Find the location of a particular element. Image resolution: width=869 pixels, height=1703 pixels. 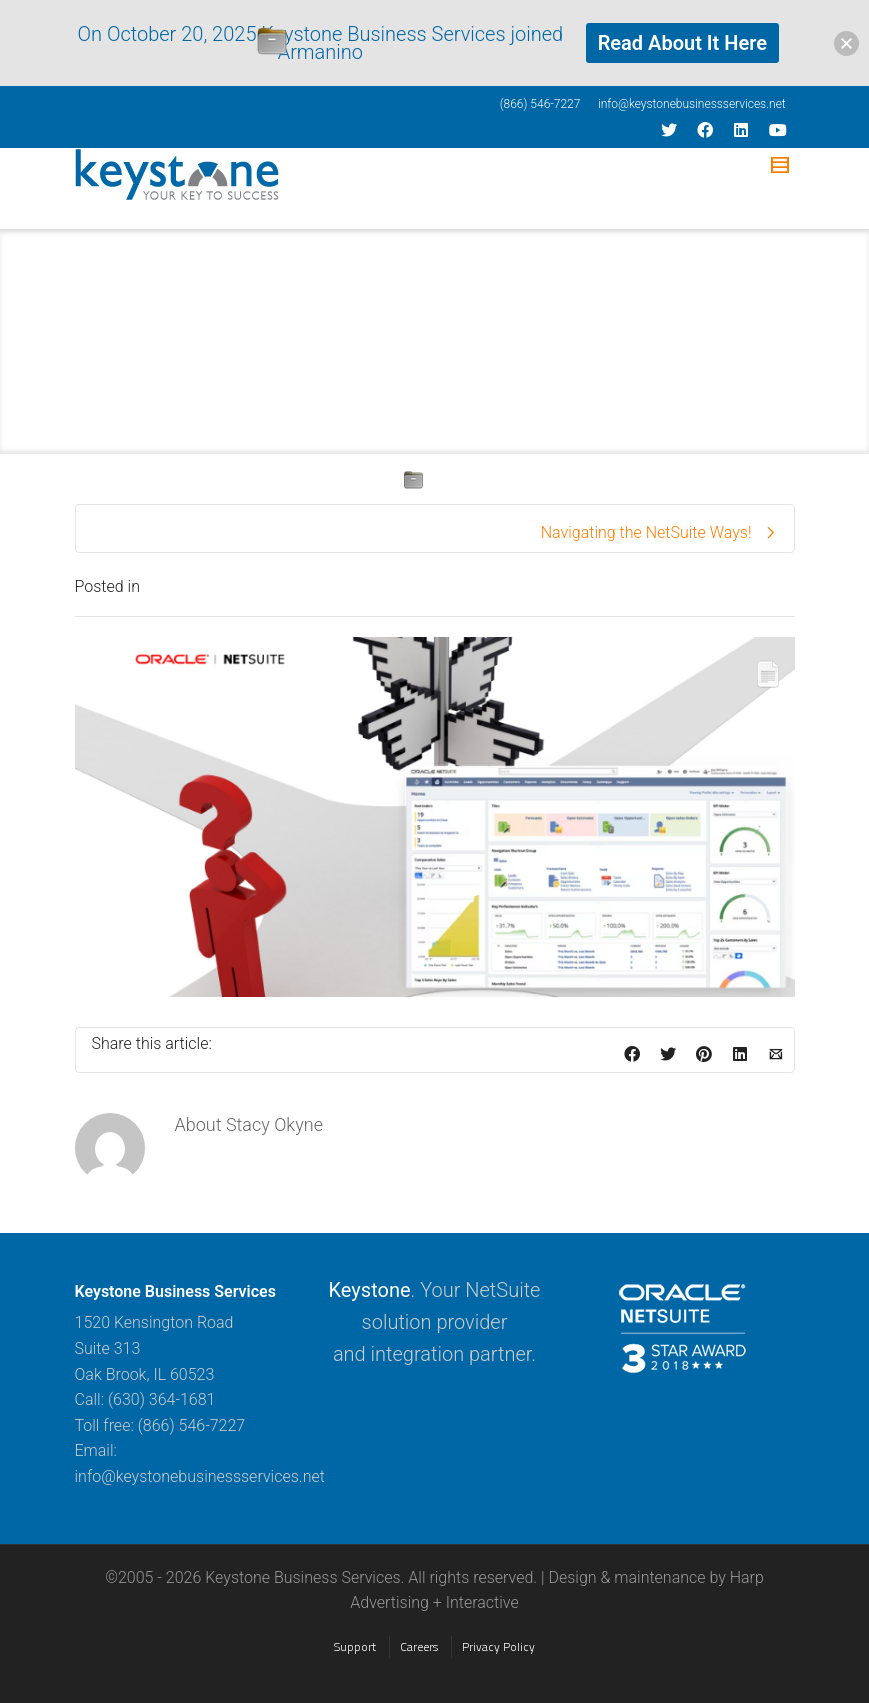

open the file manager is located at coordinates (413, 479).